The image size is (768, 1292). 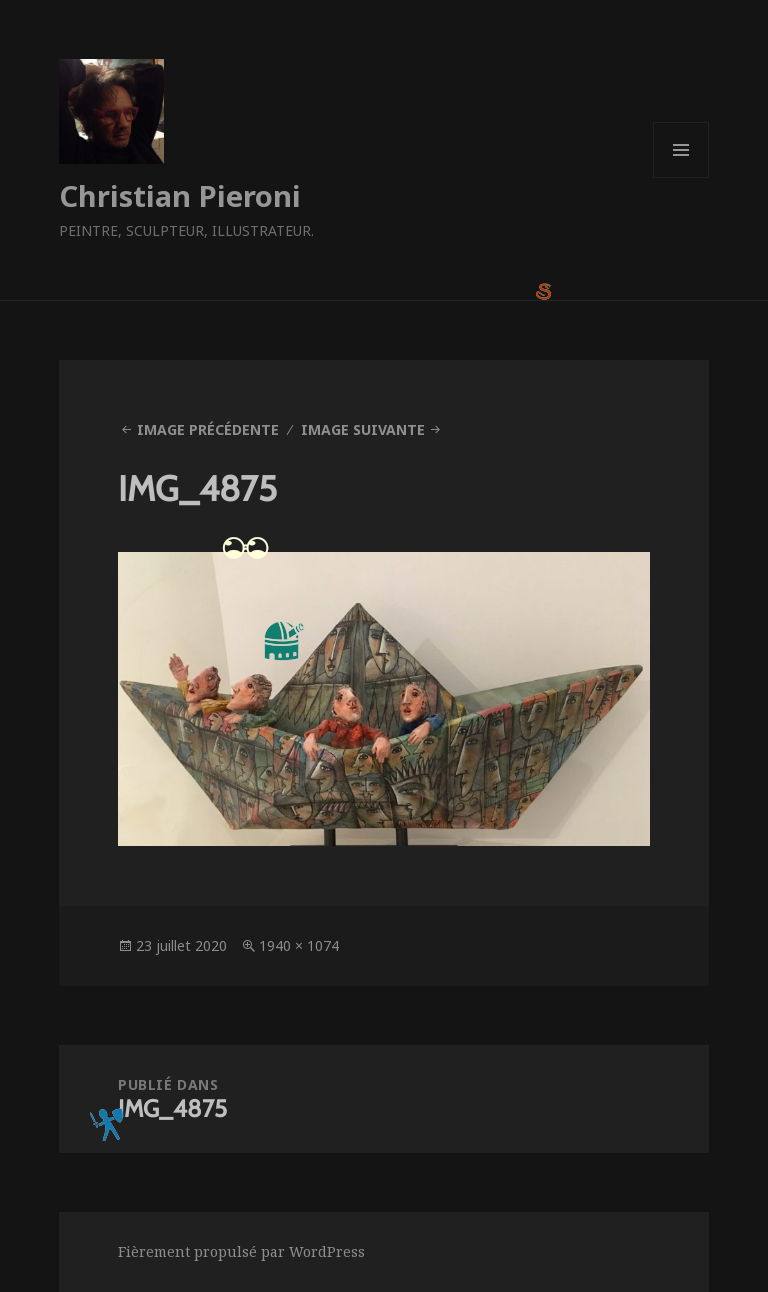 What do you see at coordinates (543, 291) in the screenshot?
I see `play snake game` at bounding box center [543, 291].